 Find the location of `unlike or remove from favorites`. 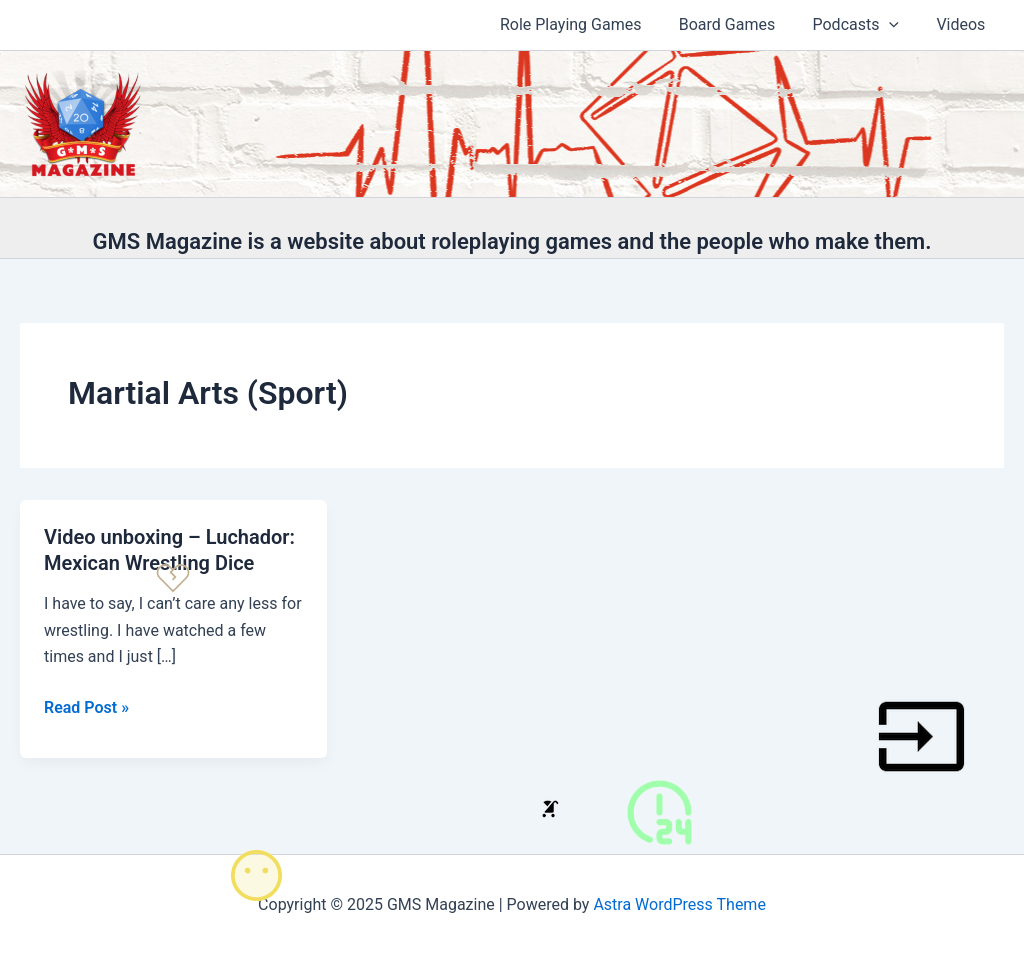

unlike or remove from favorites is located at coordinates (173, 577).